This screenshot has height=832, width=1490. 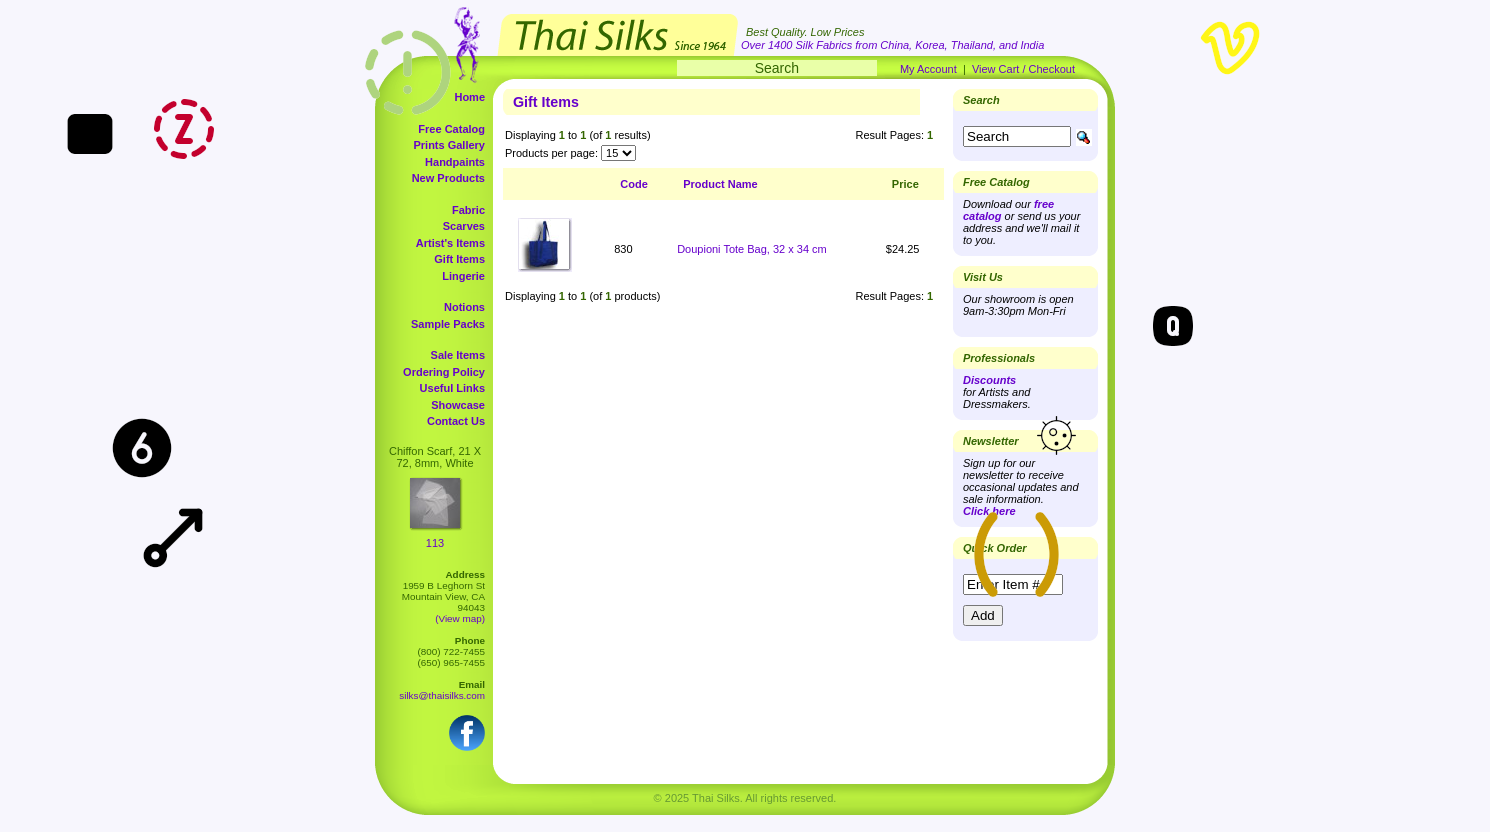 I want to click on open Vimeo app or website, so click(x=1230, y=48).